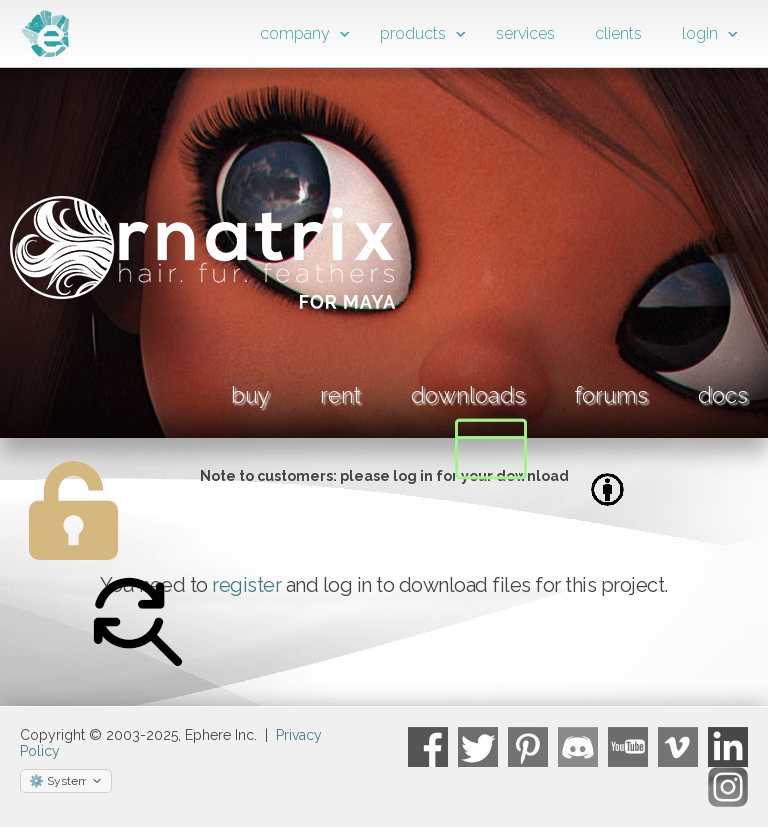 Image resolution: width=768 pixels, height=827 pixels. Describe the element at coordinates (138, 622) in the screenshot. I see `replace current search or find another result` at that location.